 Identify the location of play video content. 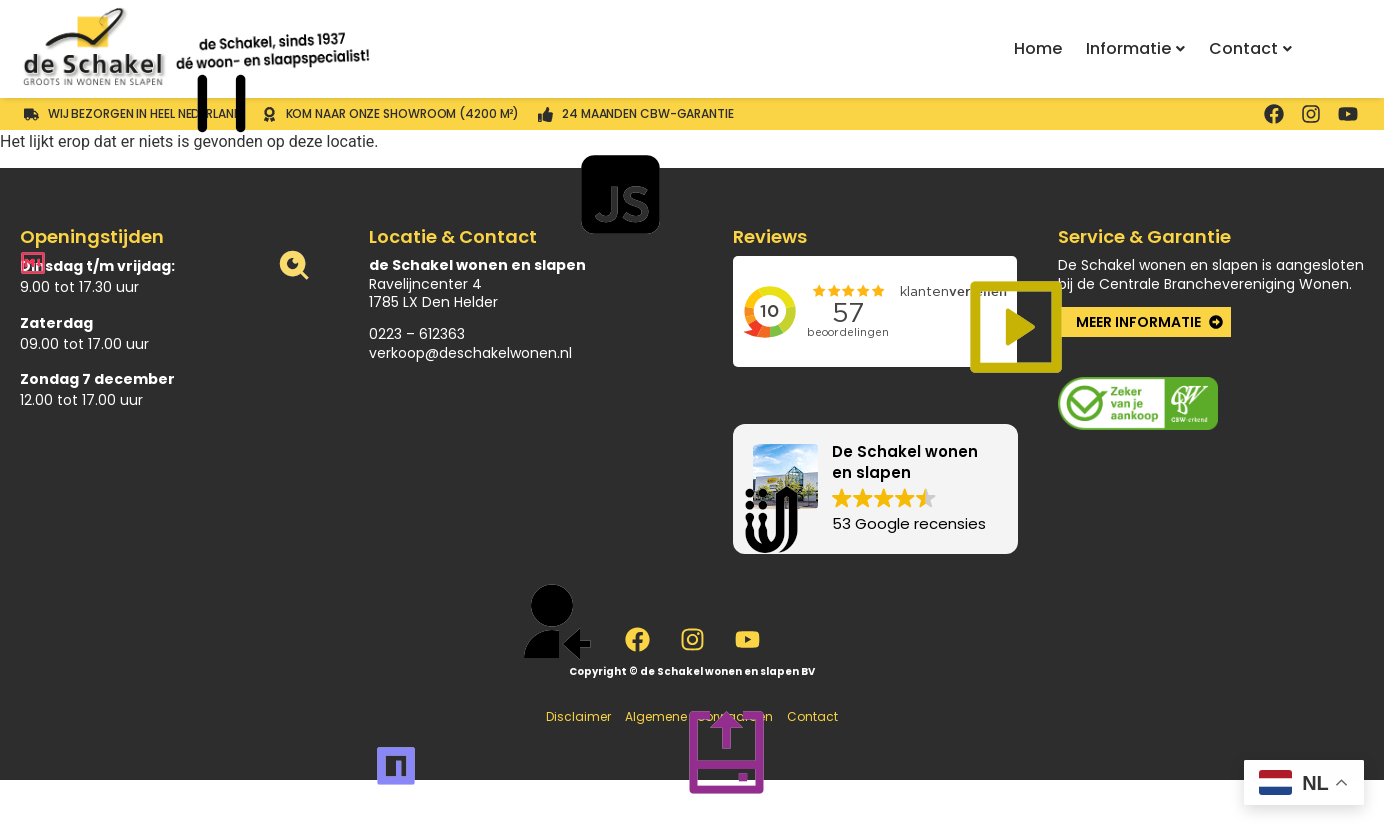
(1016, 327).